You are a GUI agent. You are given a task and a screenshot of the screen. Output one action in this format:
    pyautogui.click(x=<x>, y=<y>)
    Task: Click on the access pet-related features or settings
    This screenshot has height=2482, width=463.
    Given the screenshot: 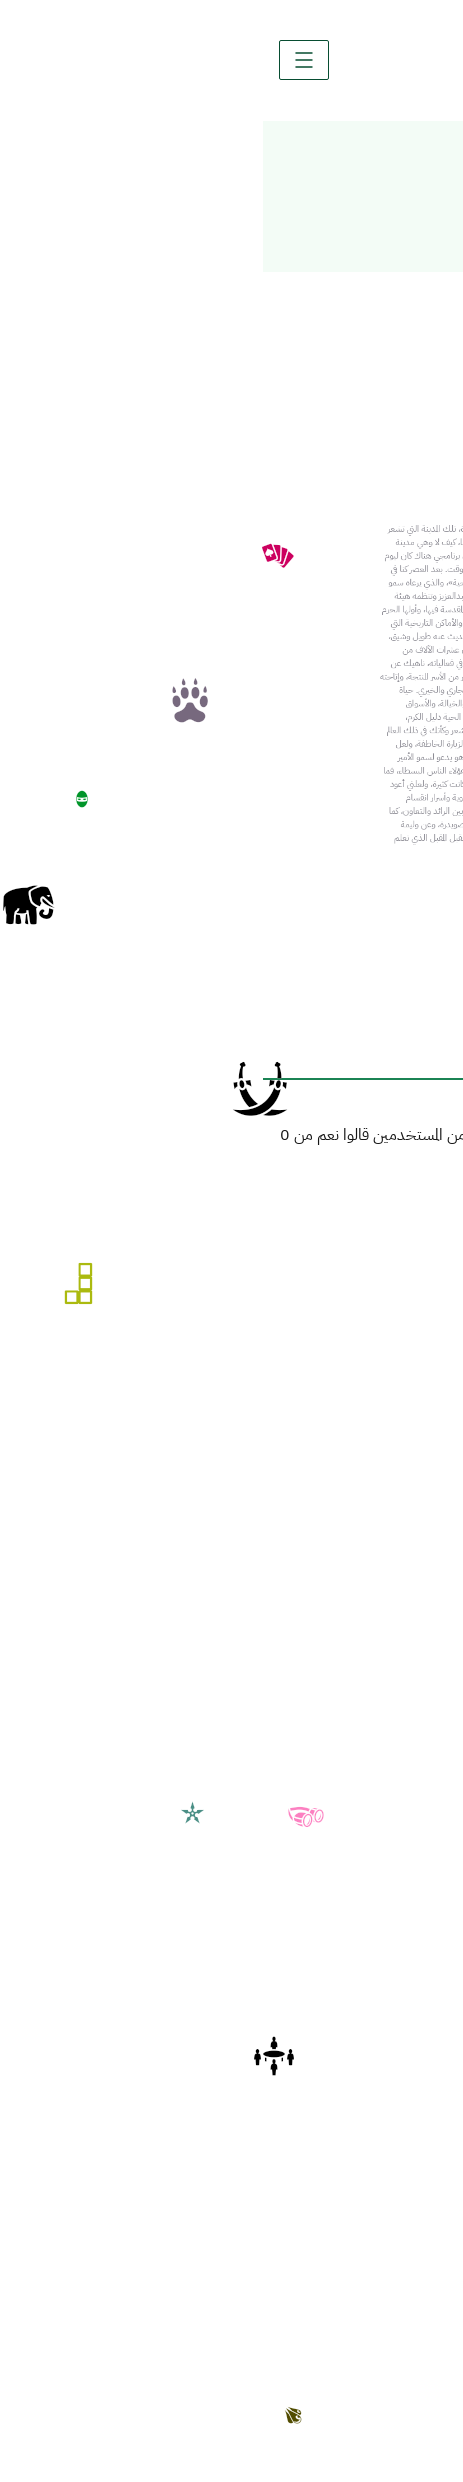 What is the action you would take?
    pyautogui.click(x=189, y=701)
    